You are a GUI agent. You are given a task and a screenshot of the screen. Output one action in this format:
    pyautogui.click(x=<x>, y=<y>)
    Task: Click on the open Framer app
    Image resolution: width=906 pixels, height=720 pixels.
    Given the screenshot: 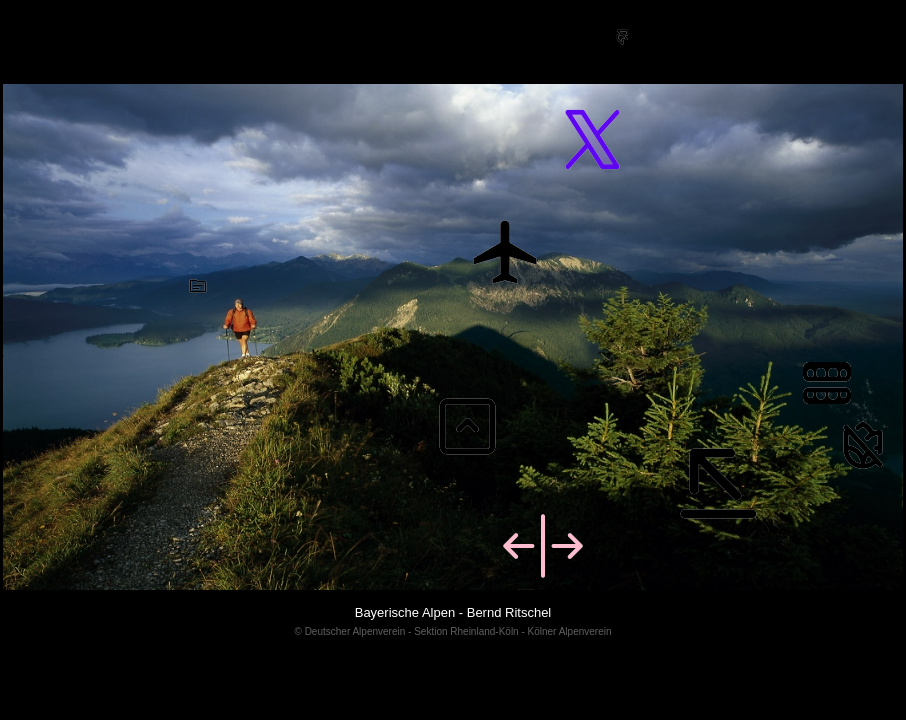 What is the action you would take?
    pyautogui.click(x=622, y=36)
    